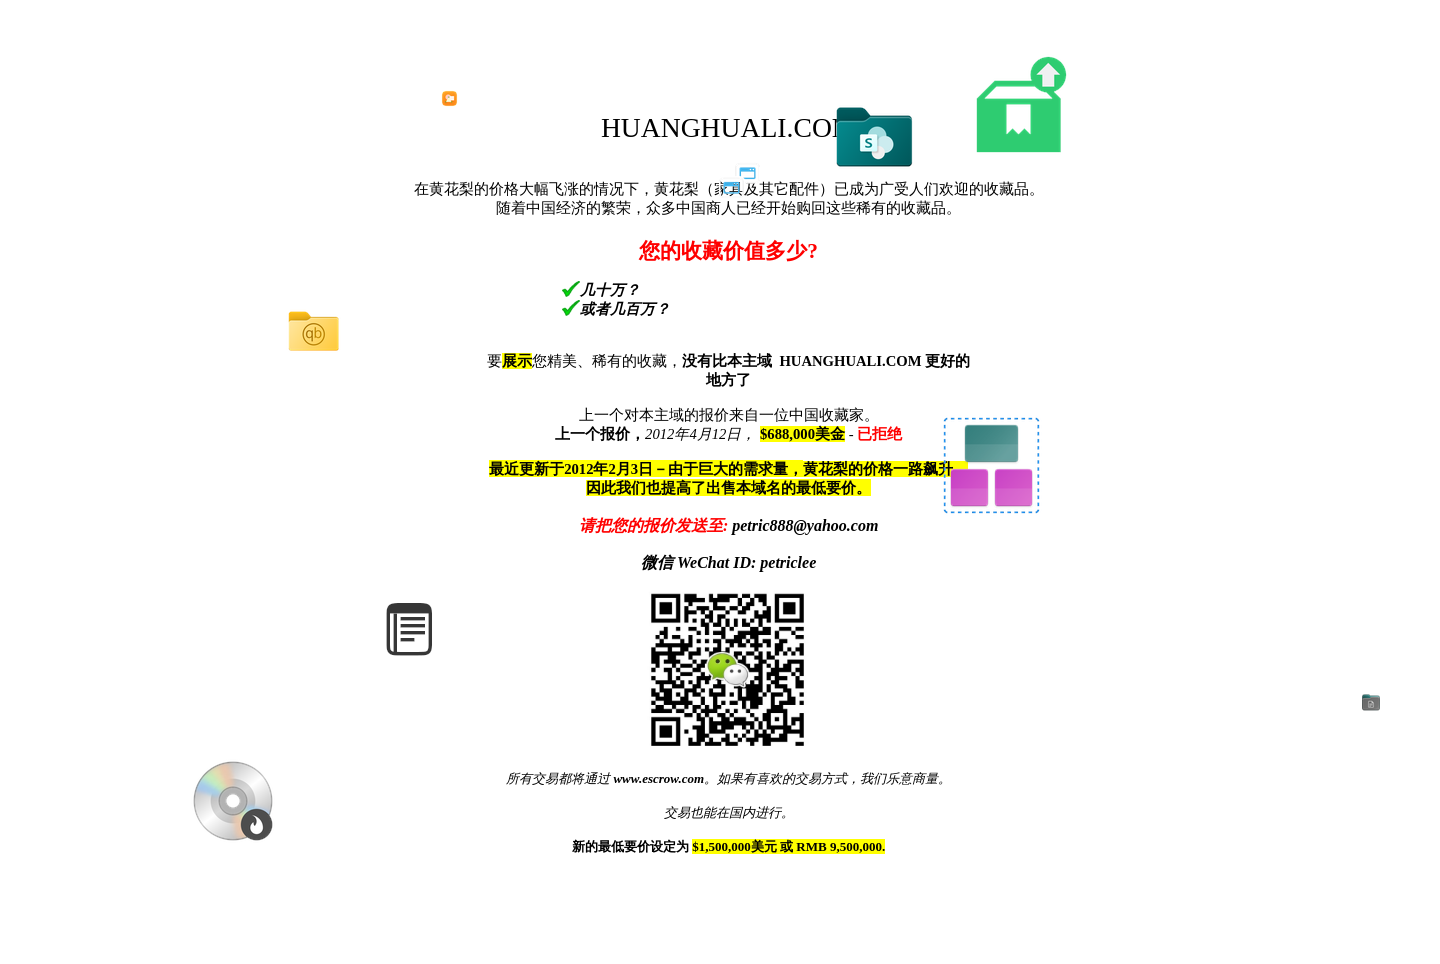 Image resolution: width=1440 pixels, height=964 pixels. I want to click on open your documents folder, so click(1371, 702).